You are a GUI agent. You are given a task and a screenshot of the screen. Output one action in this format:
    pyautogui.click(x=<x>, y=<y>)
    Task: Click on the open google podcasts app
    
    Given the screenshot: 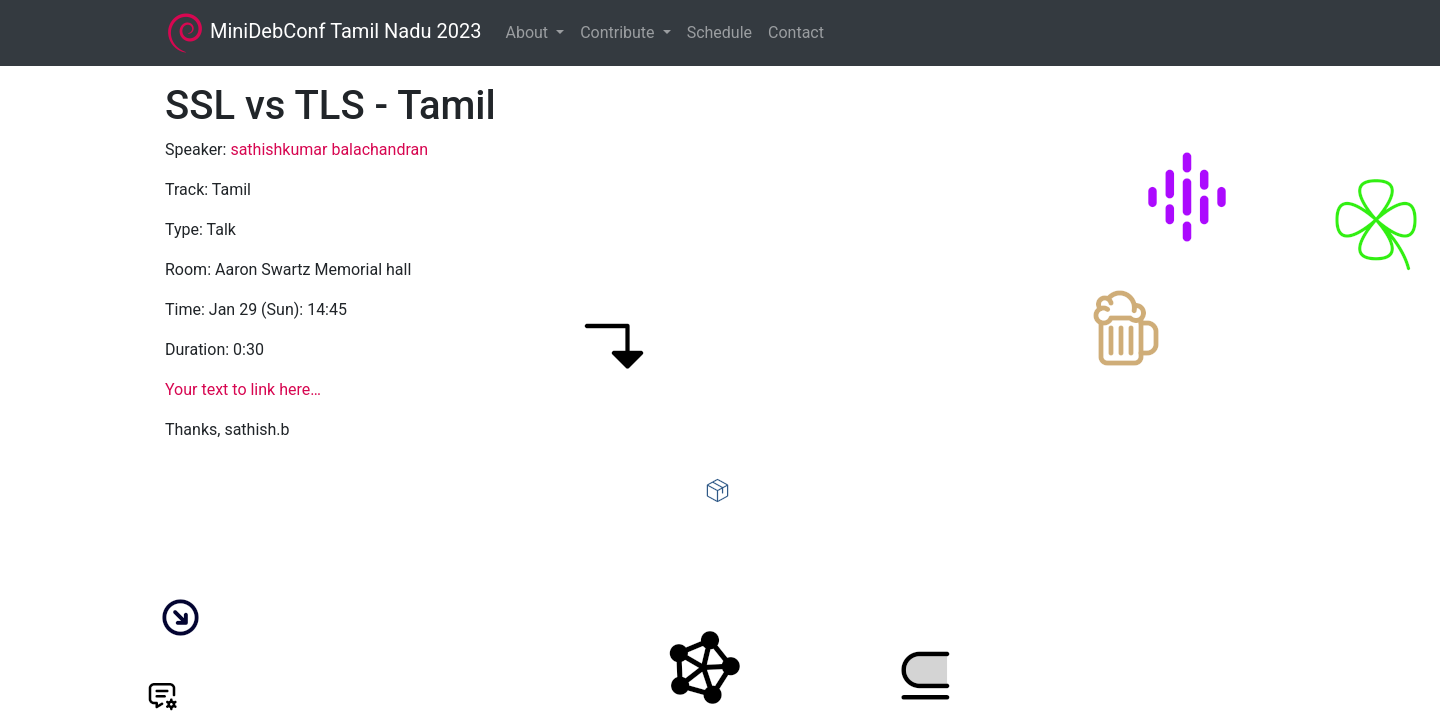 What is the action you would take?
    pyautogui.click(x=1187, y=197)
    